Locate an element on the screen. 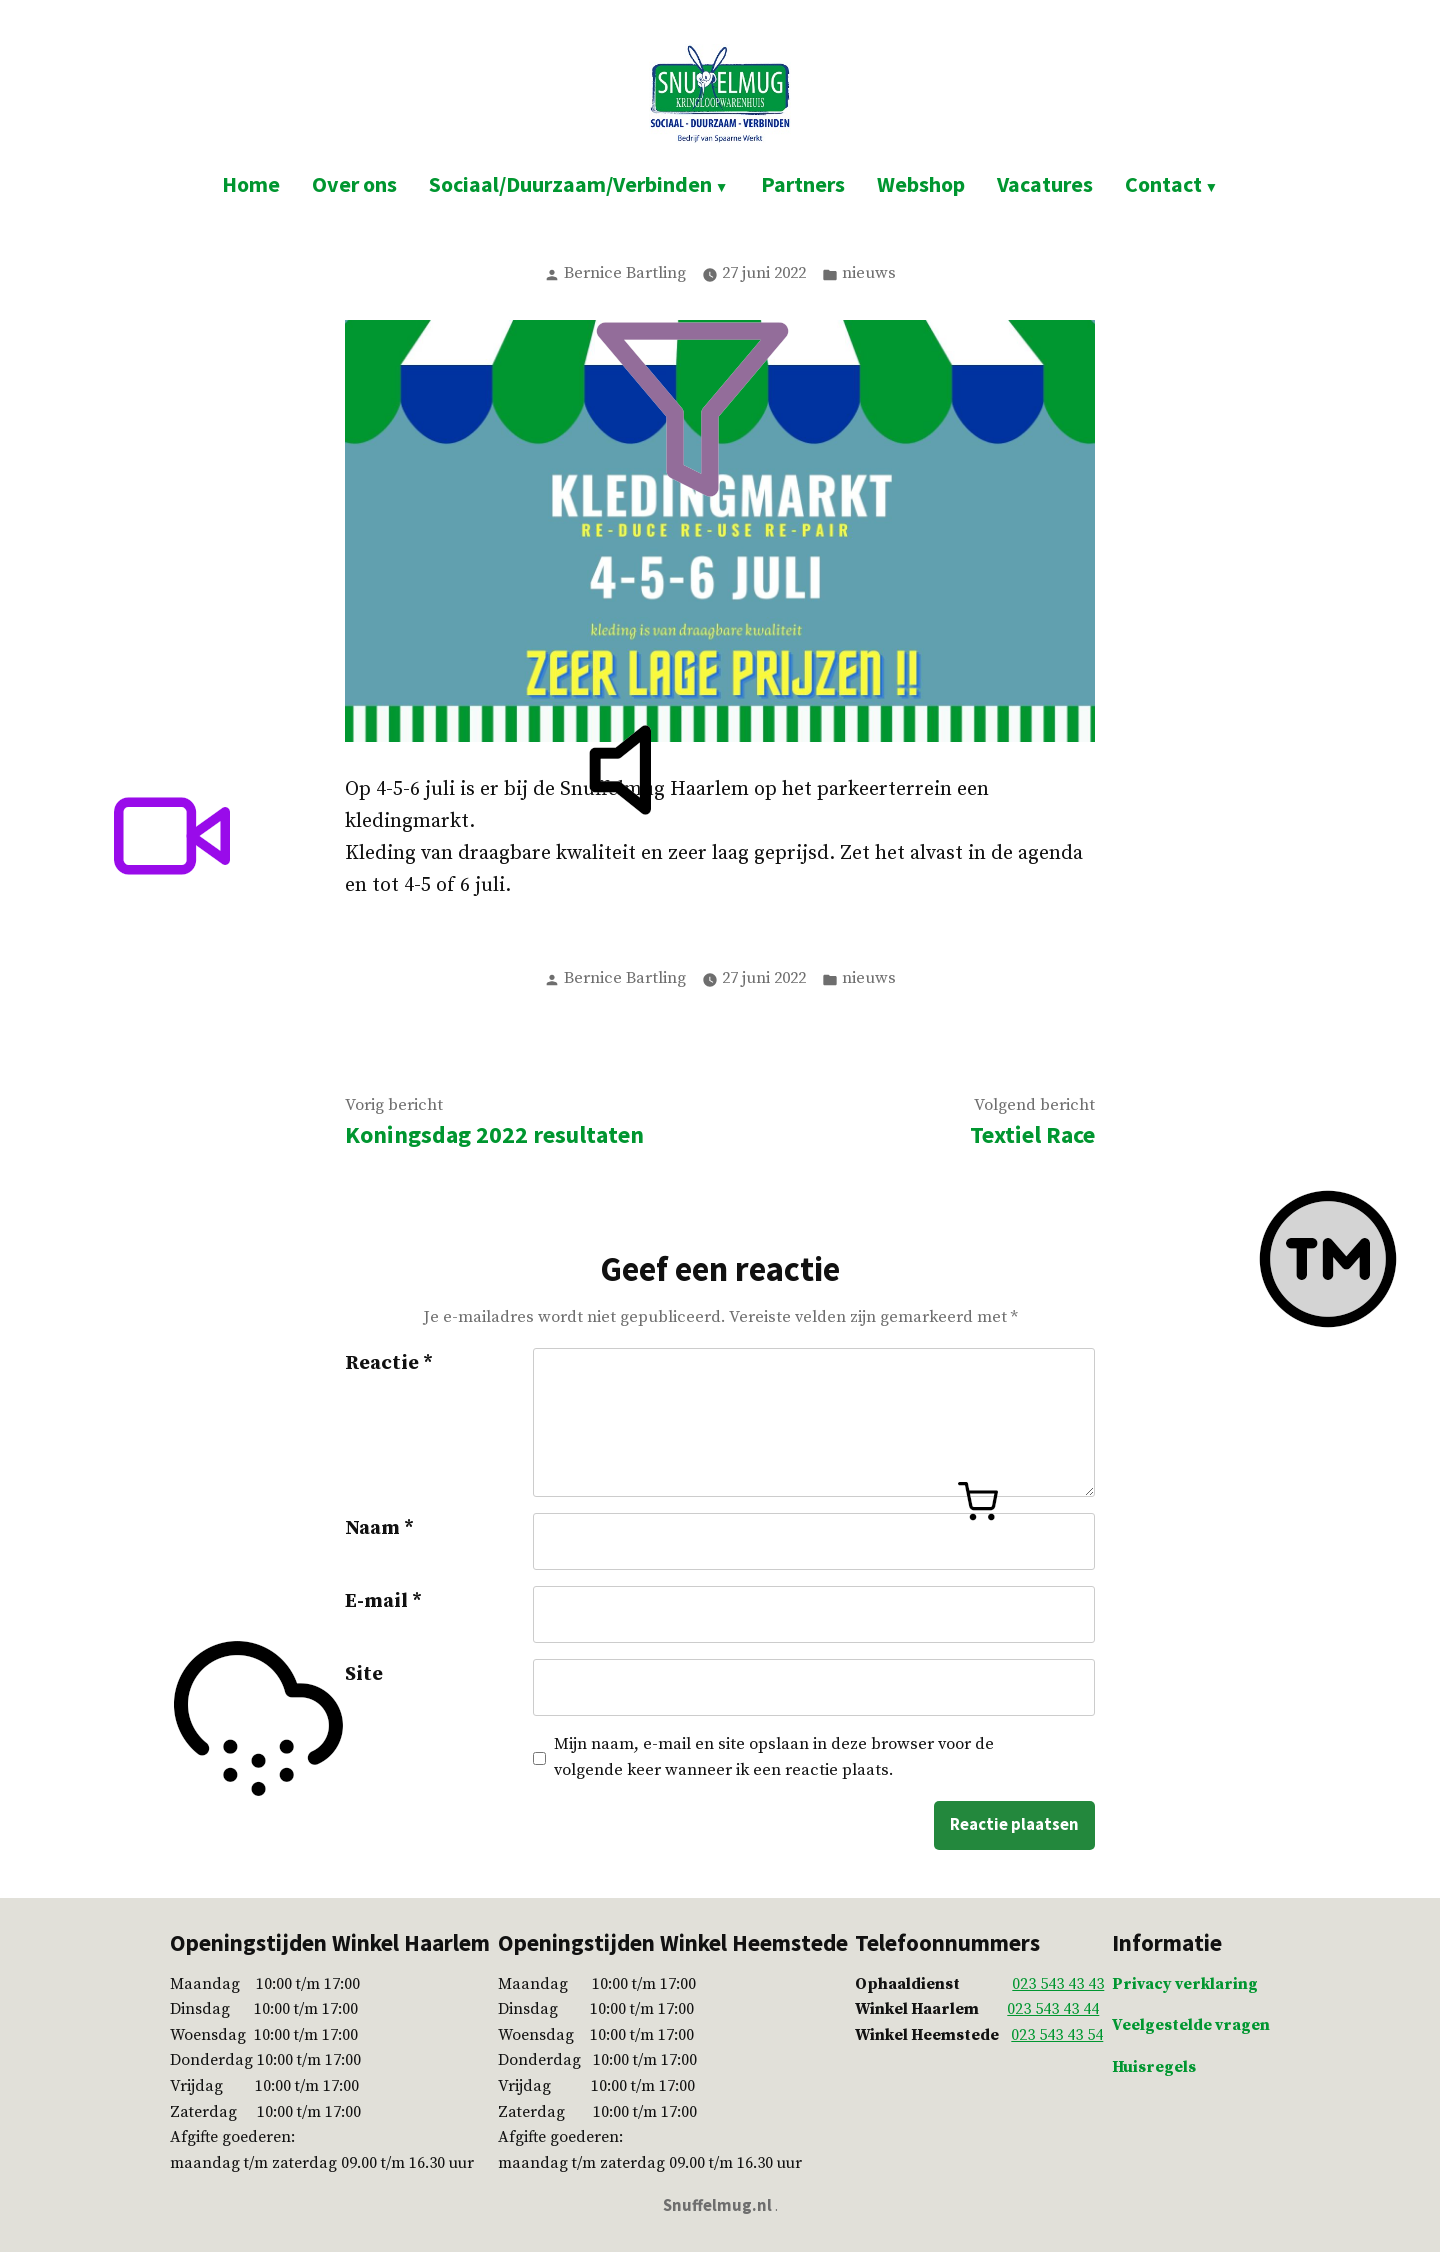 The height and width of the screenshot is (2252, 1440). adjust volume settings is located at coordinates (651, 770).